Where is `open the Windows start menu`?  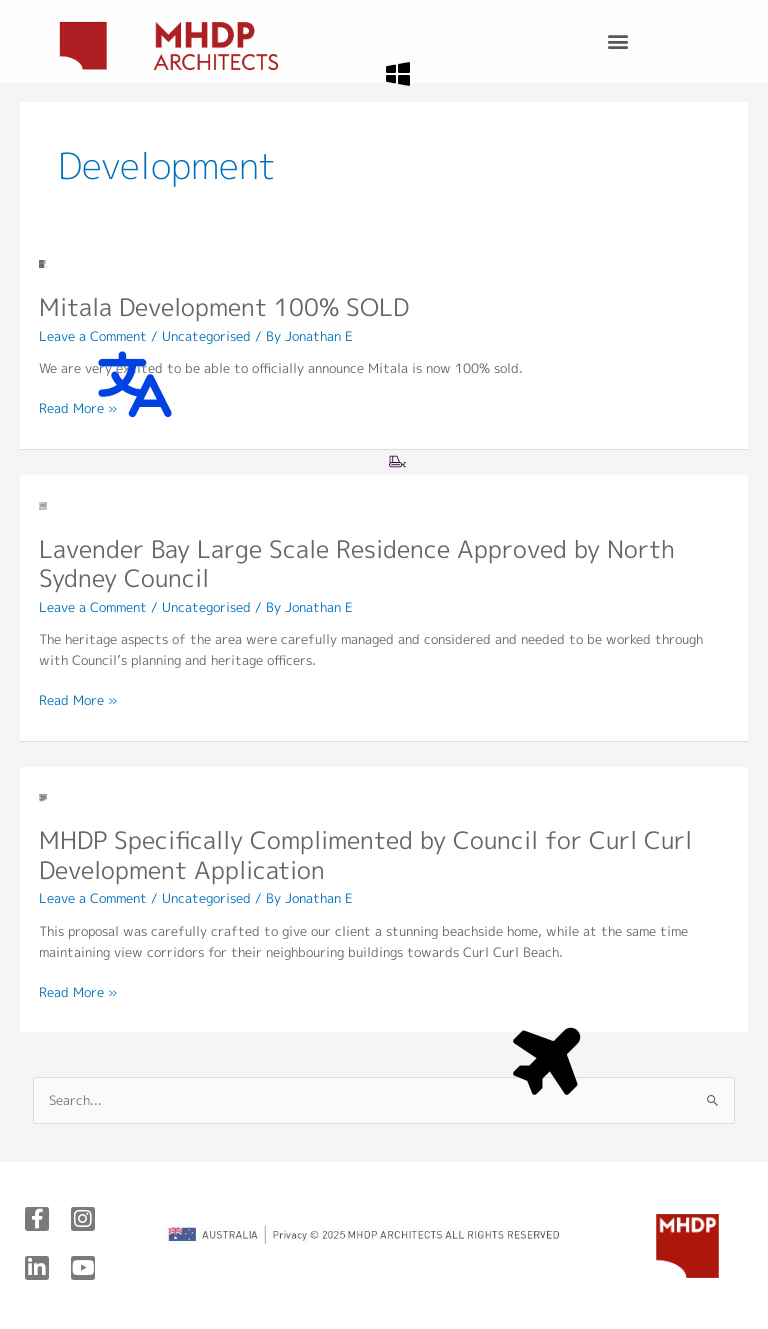 open the Windows start menu is located at coordinates (399, 74).